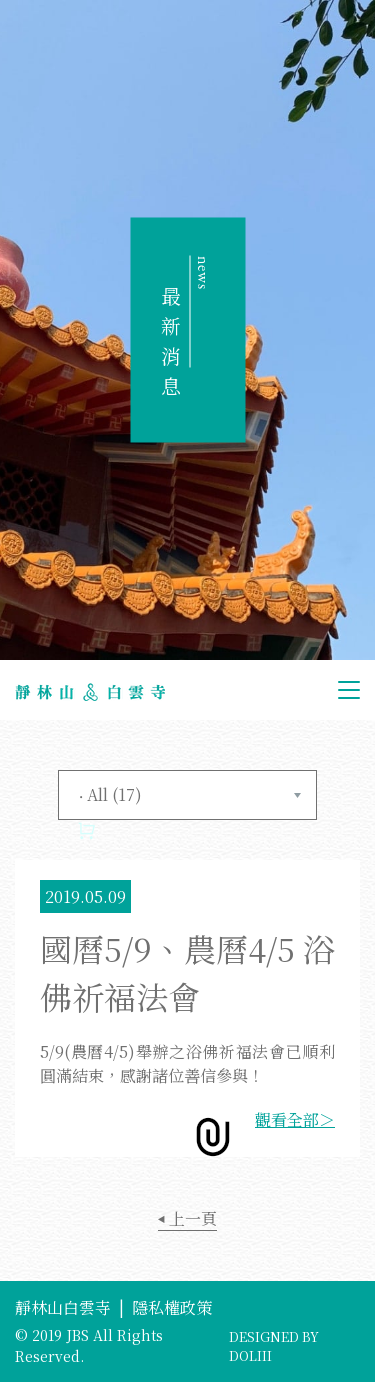  I want to click on view your shopping cart, so click(86, 830).